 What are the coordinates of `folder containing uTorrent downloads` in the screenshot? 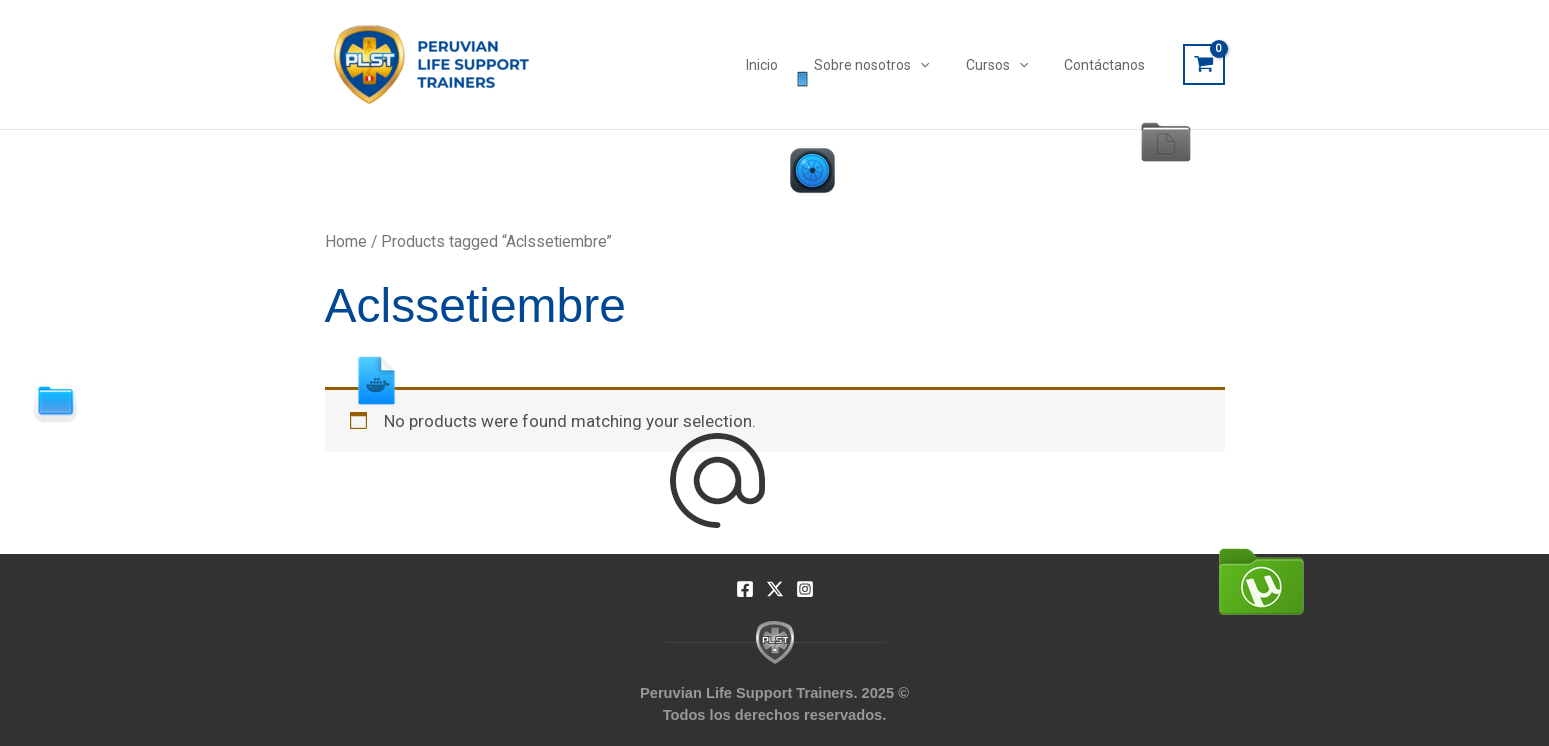 It's located at (1261, 584).